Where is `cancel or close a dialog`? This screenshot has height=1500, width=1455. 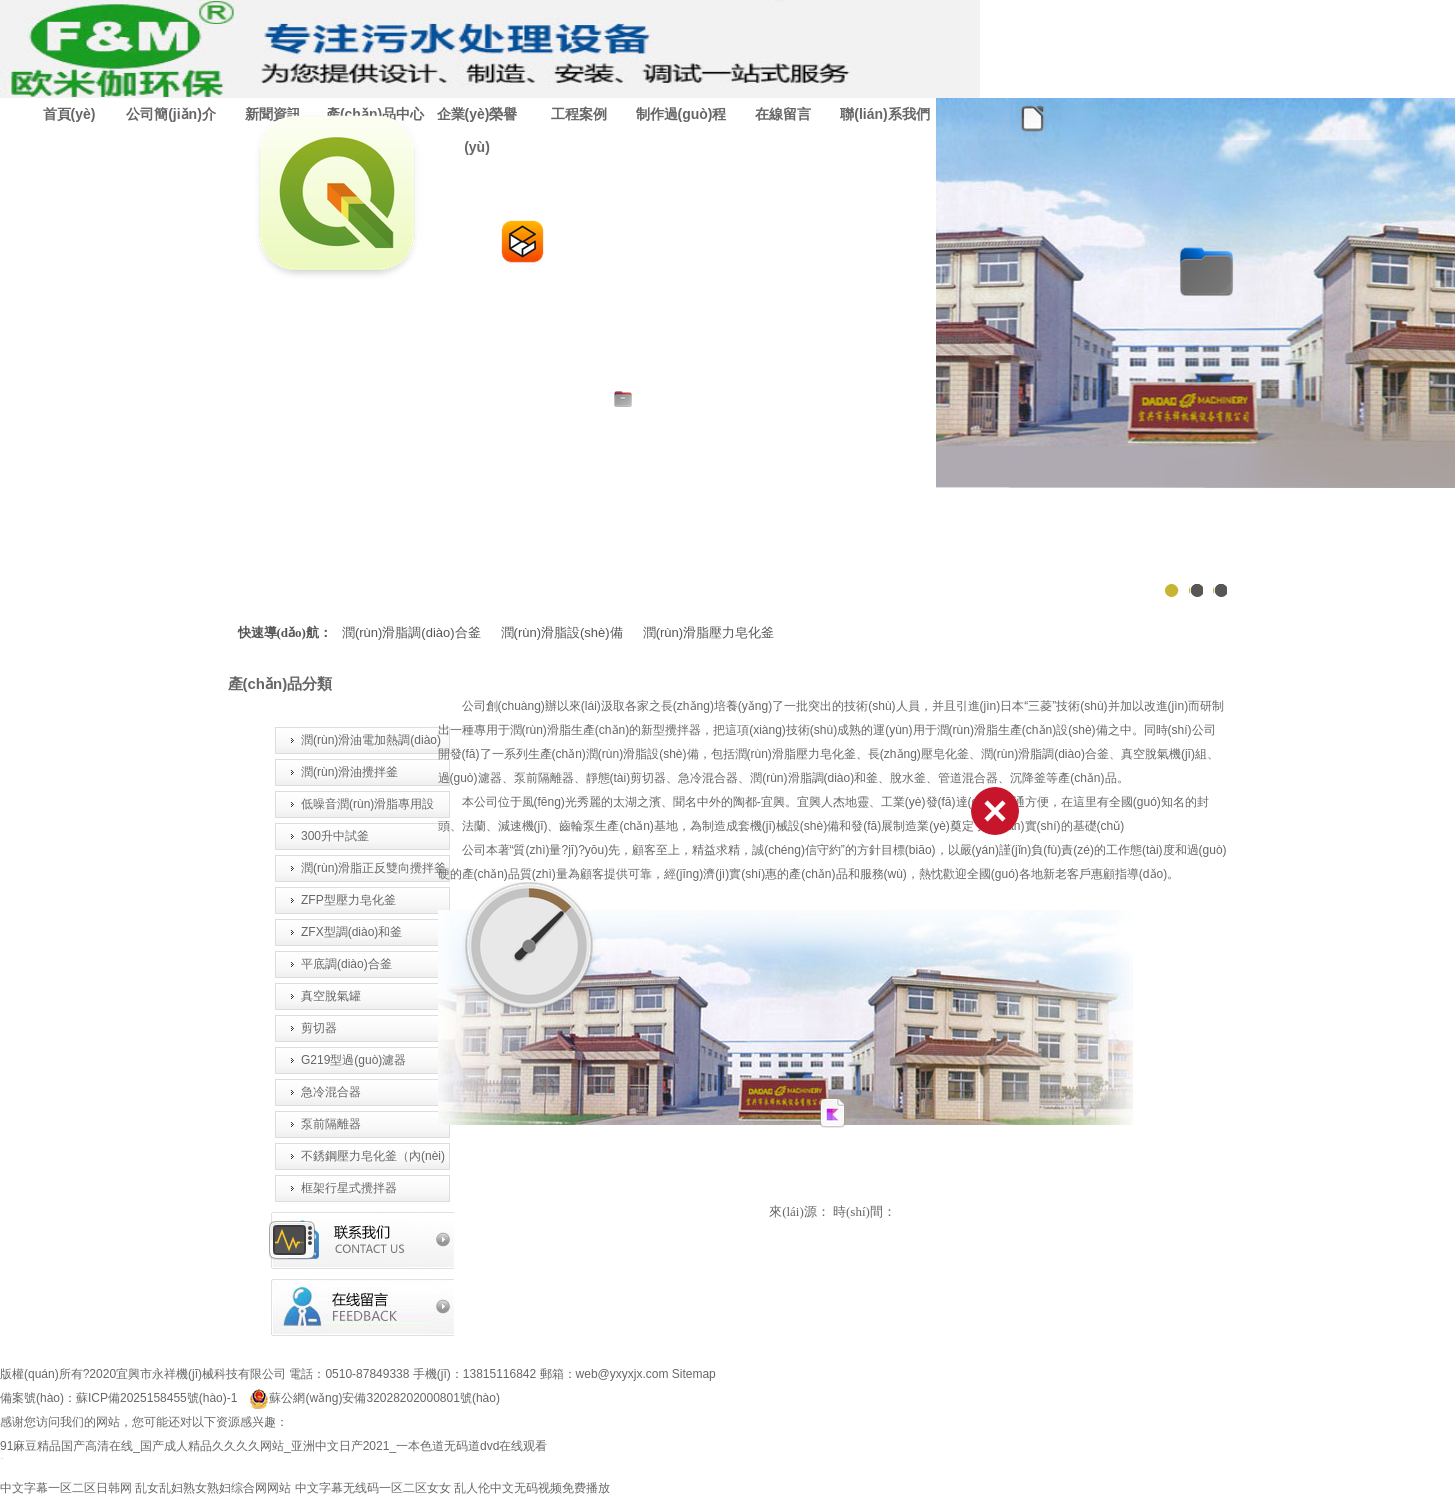 cancel or close a dialog is located at coordinates (995, 811).